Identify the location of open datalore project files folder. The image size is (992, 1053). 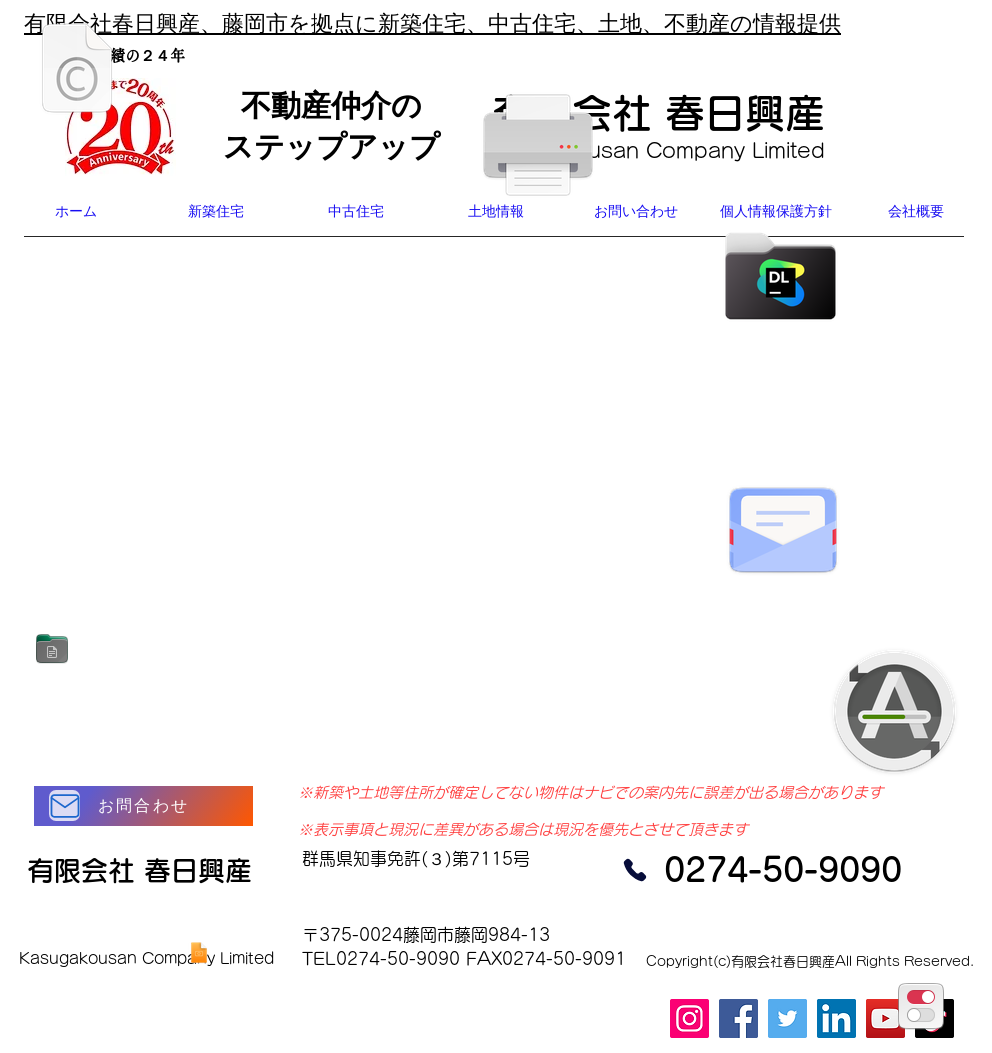
(780, 279).